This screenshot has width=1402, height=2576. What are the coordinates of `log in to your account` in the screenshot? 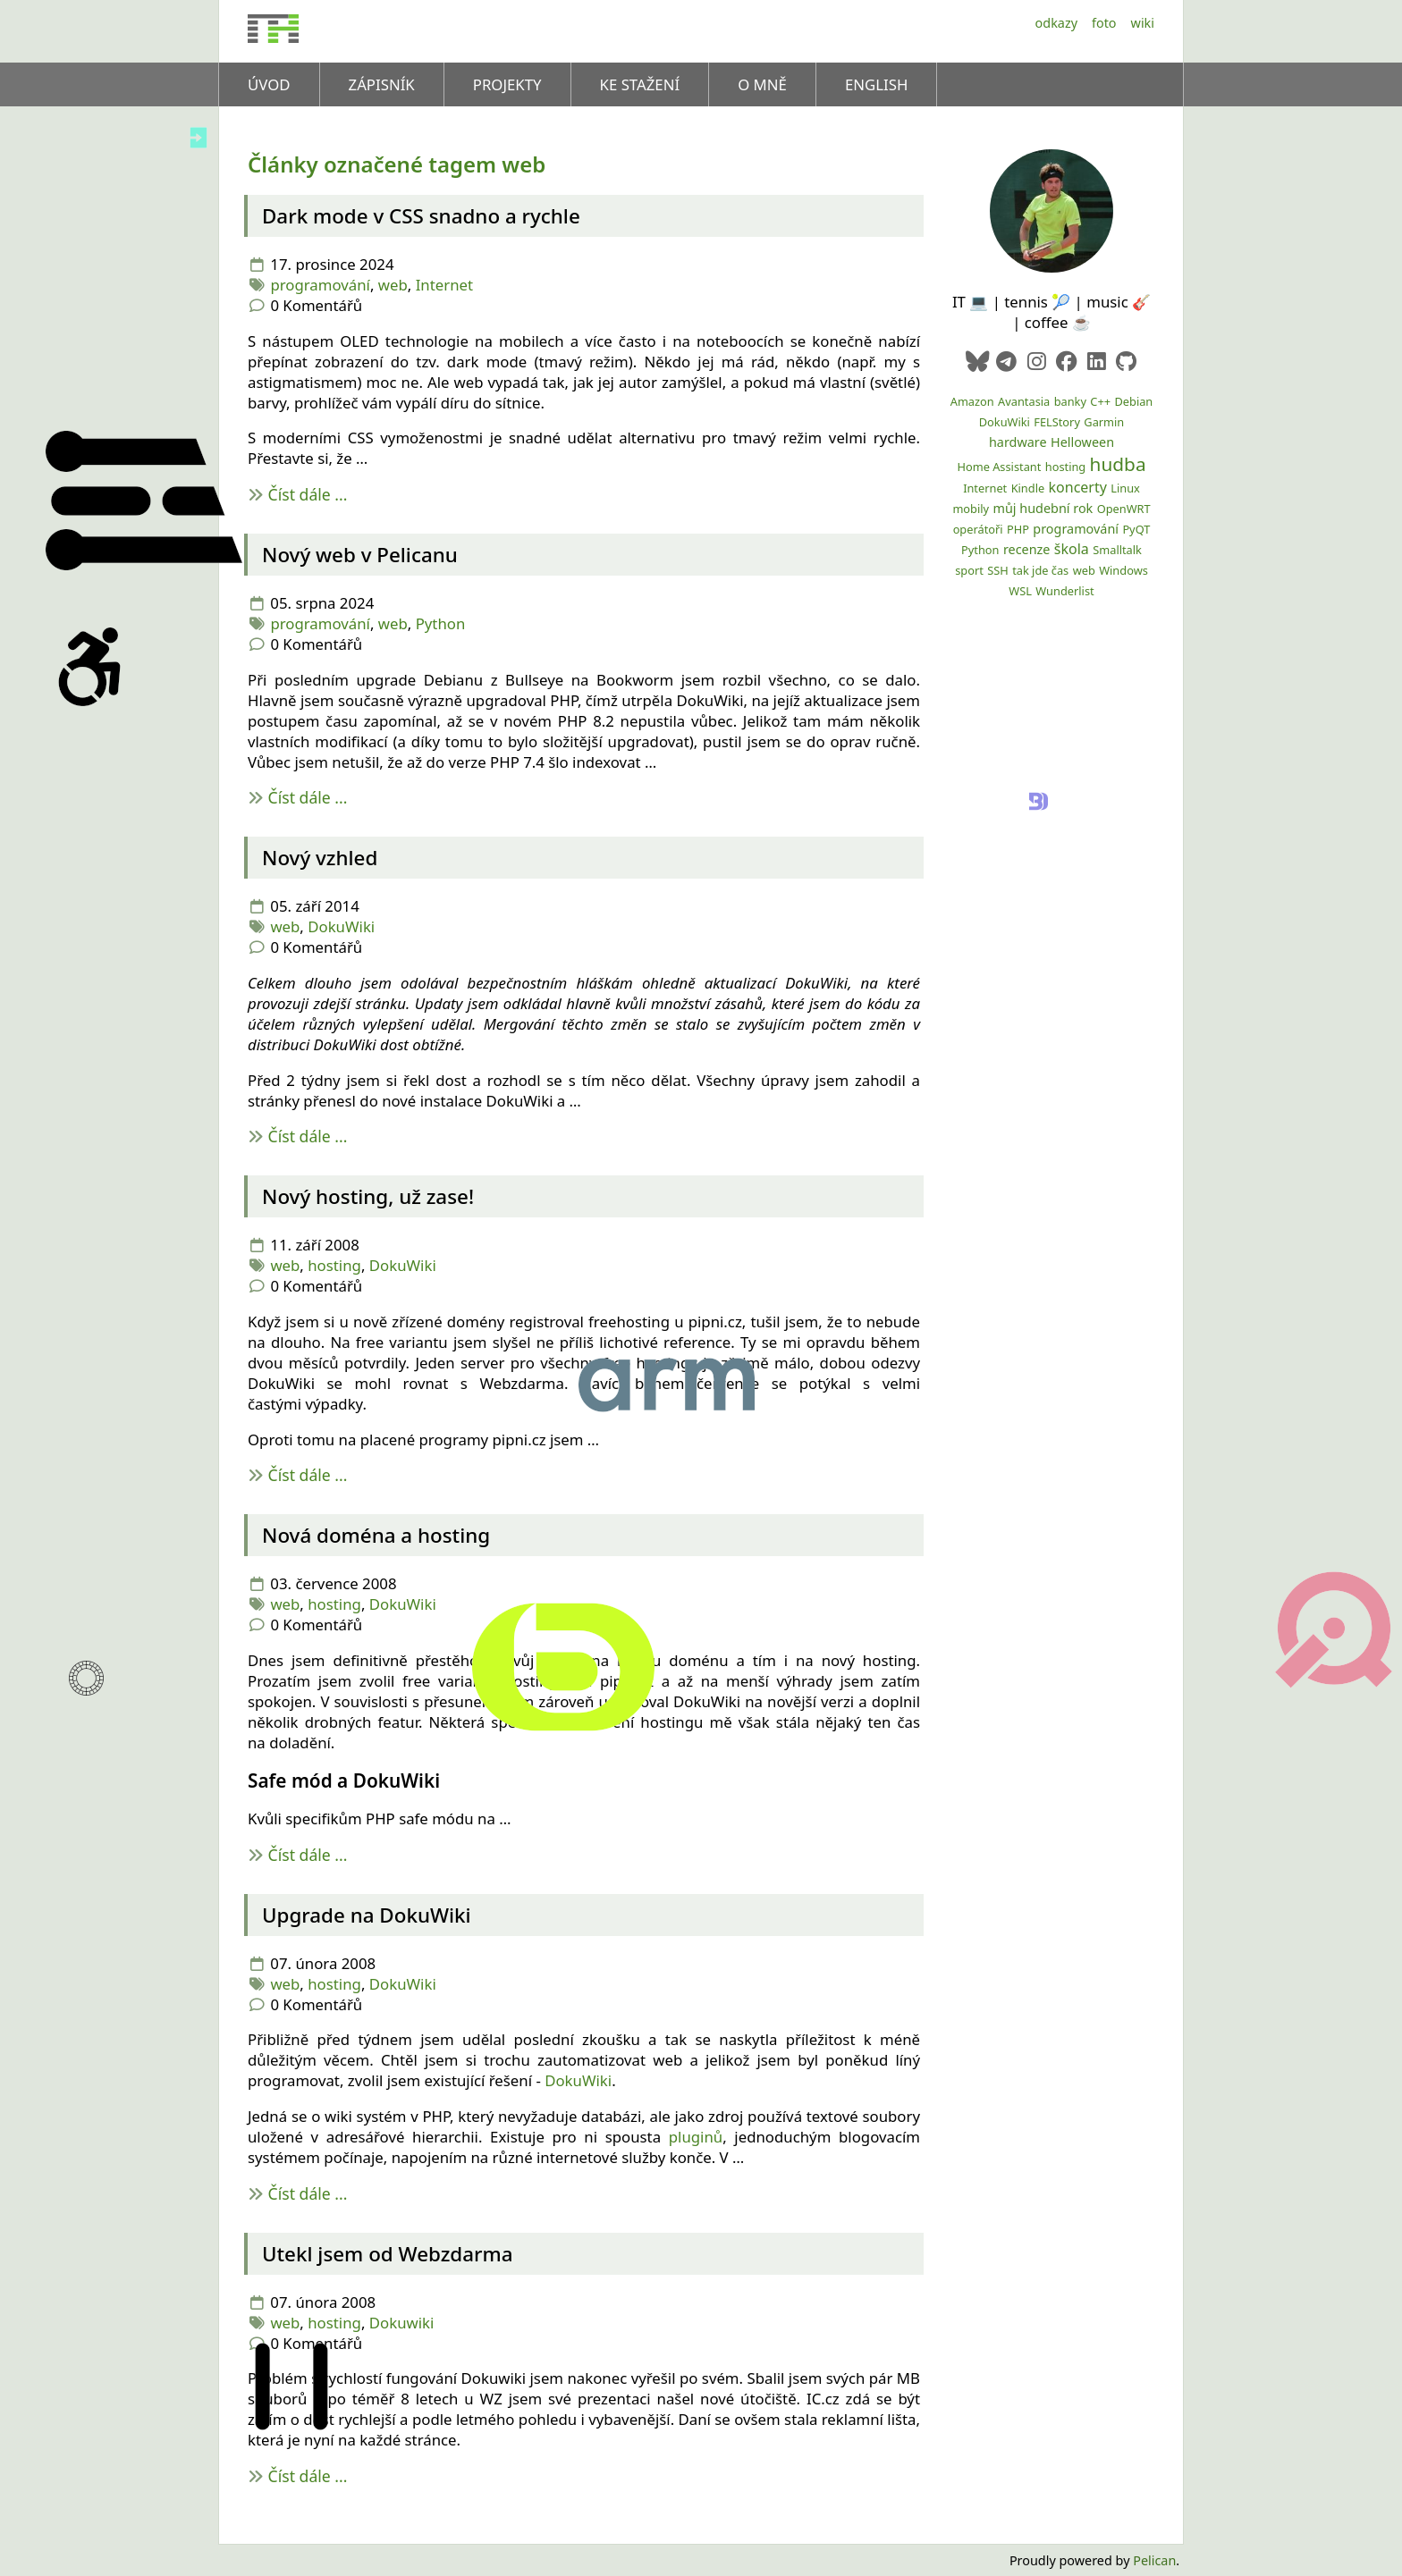 It's located at (198, 138).